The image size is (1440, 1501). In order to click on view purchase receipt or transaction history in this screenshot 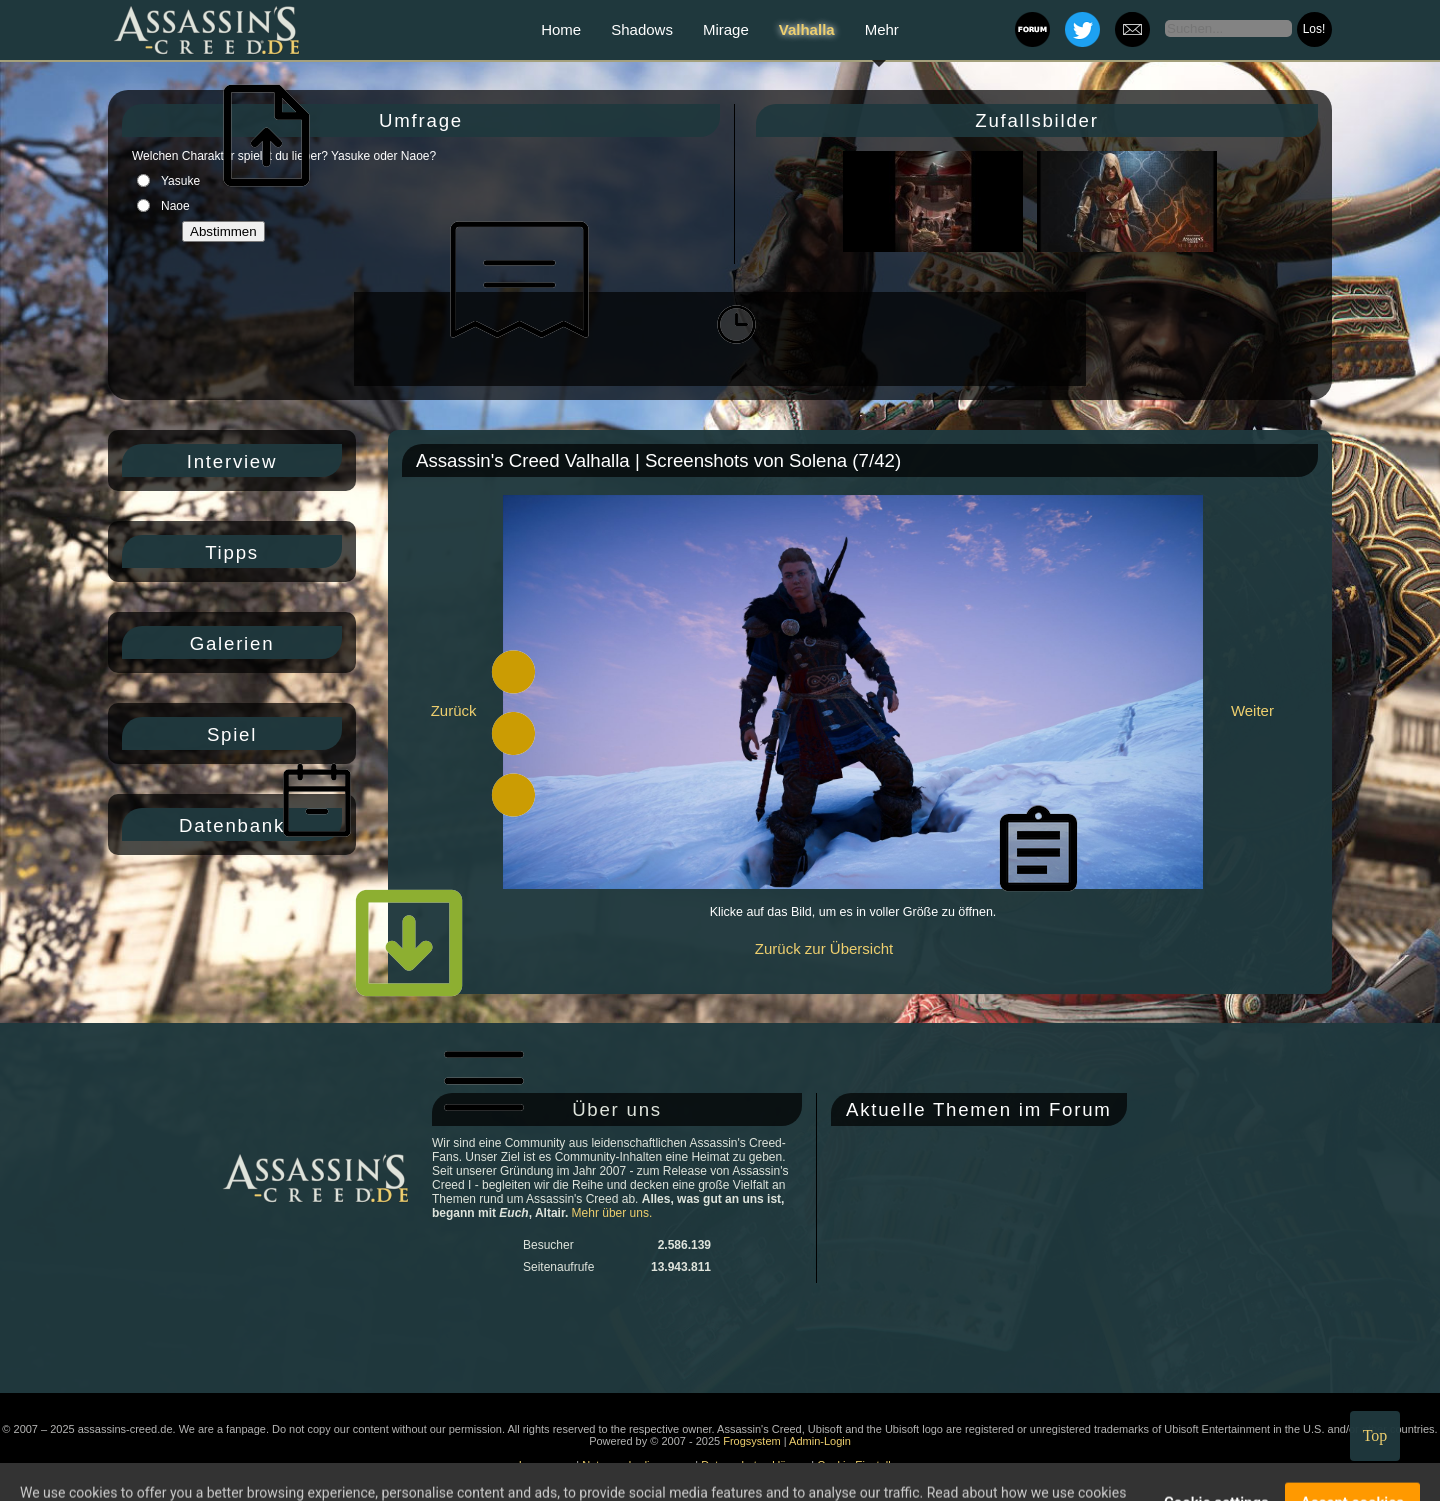, I will do `click(519, 279)`.